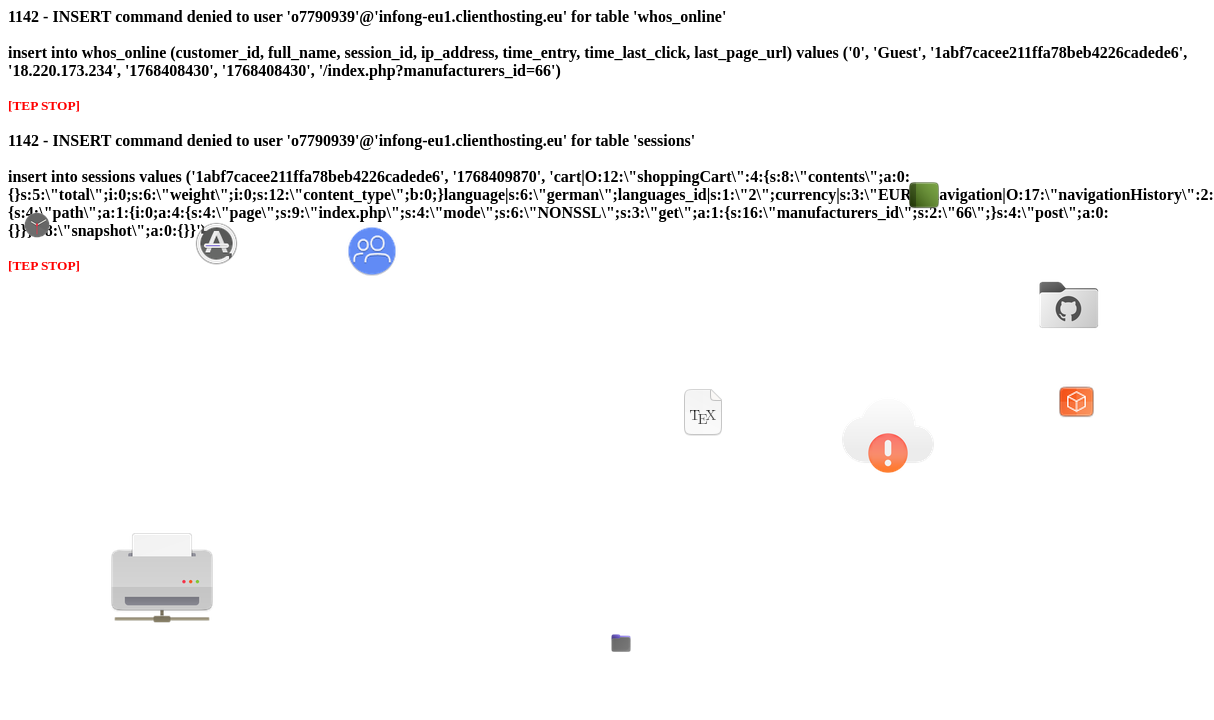 This screenshot has height=720, width=1214. What do you see at coordinates (1068, 306) in the screenshot?
I see `open github repository folder` at bounding box center [1068, 306].